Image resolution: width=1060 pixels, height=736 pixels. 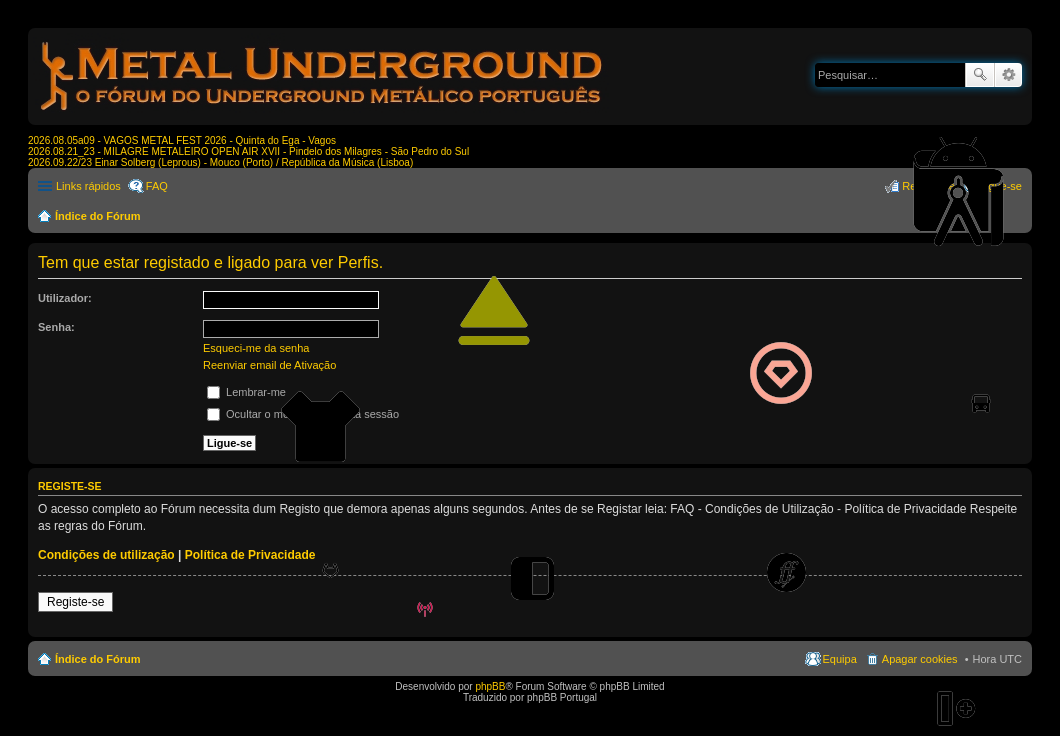 I want to click on open android studio, so click(x=958, y=191).